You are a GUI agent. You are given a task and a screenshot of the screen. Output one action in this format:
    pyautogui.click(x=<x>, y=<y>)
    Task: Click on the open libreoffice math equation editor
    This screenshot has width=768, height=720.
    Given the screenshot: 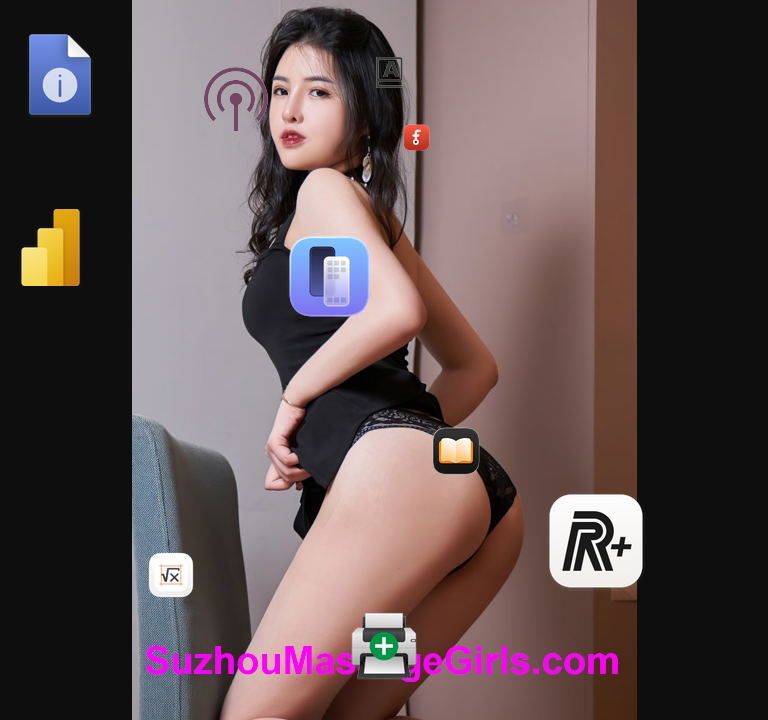 What is the action you would take?
    pyautogui.click(x=171, y=575)
    